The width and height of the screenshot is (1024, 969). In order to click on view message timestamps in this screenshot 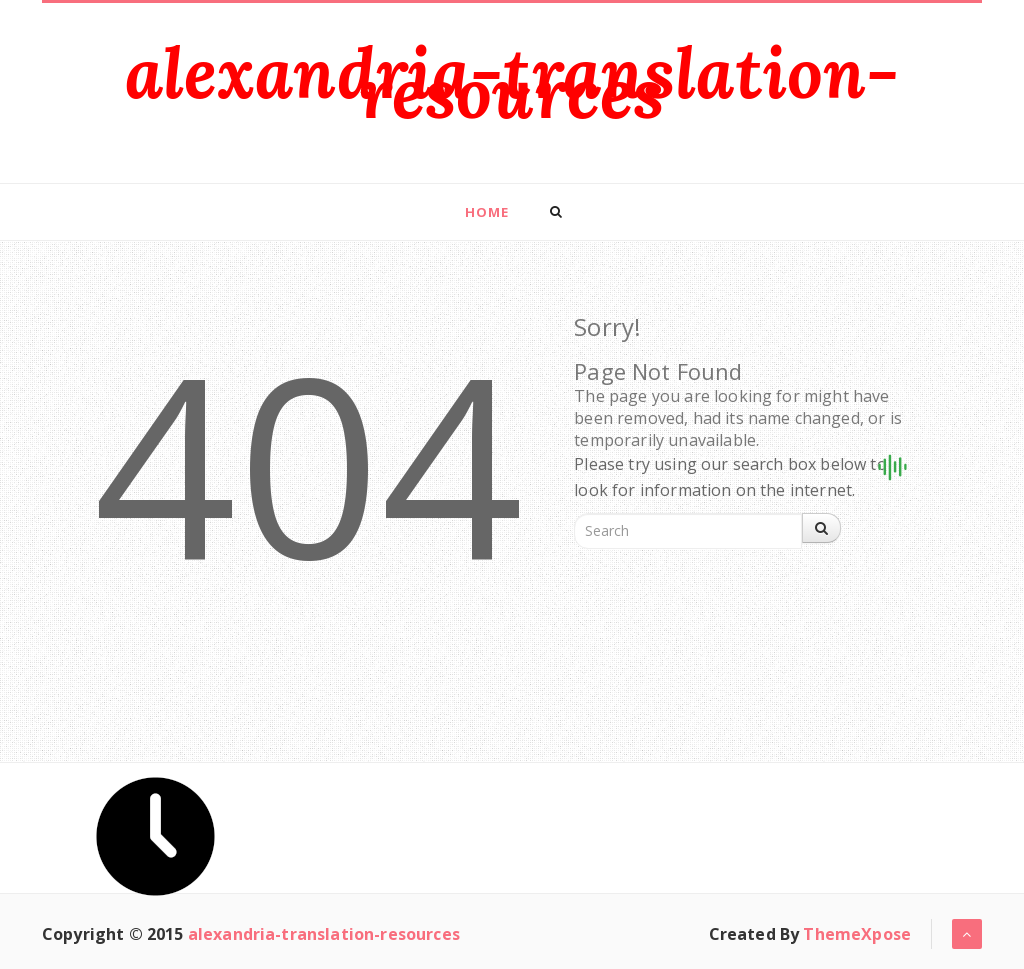, I will do `click(155, 836)`.